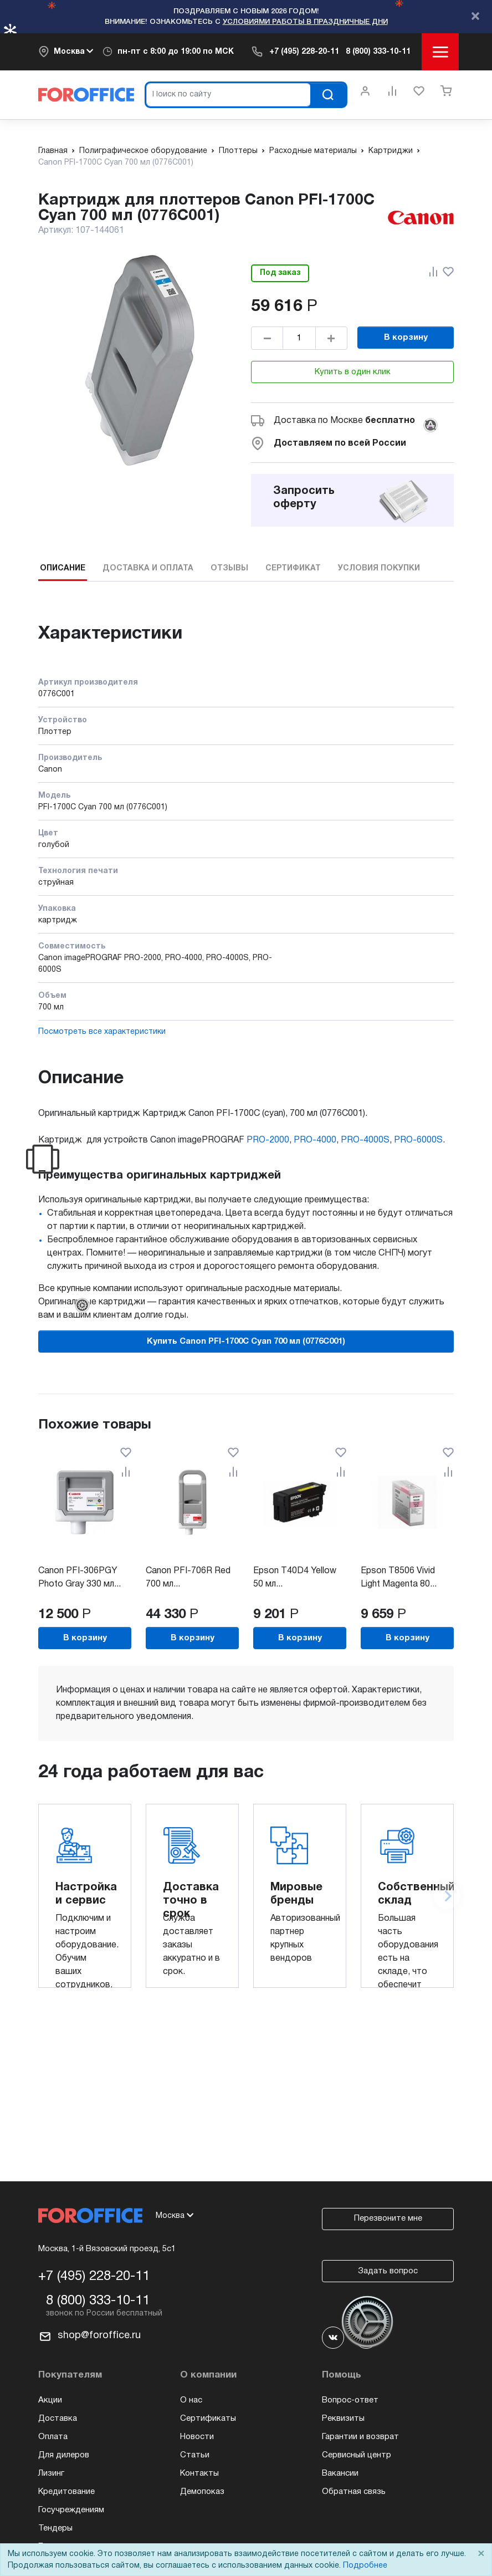 This screenshot has width=492, height=2576. Describe the element at coordinates (82, 1305) in the screenshot. I see `access system settings` at that location.